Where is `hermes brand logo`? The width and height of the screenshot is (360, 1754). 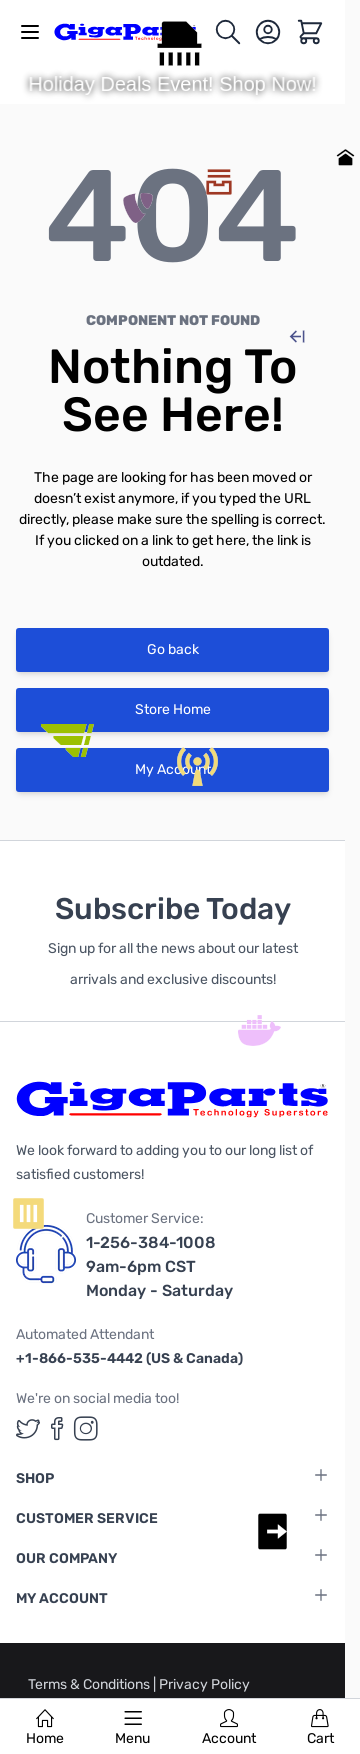
hermes brand logo is located at coordinates (67, 740).